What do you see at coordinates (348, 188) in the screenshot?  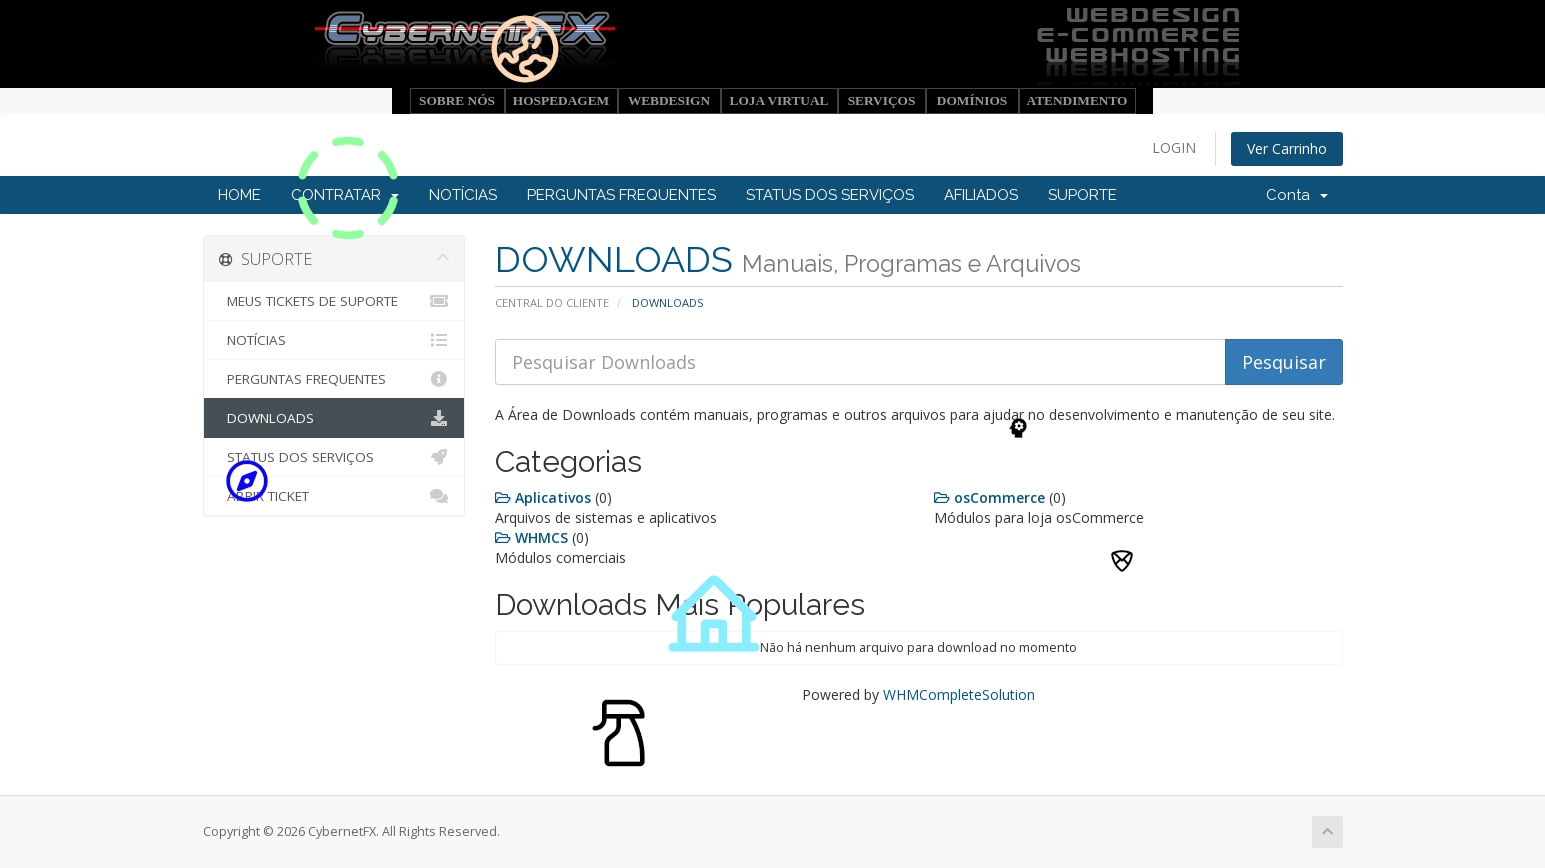 I see `indicates loading or processing in progress` at bounding box center [348, 188].